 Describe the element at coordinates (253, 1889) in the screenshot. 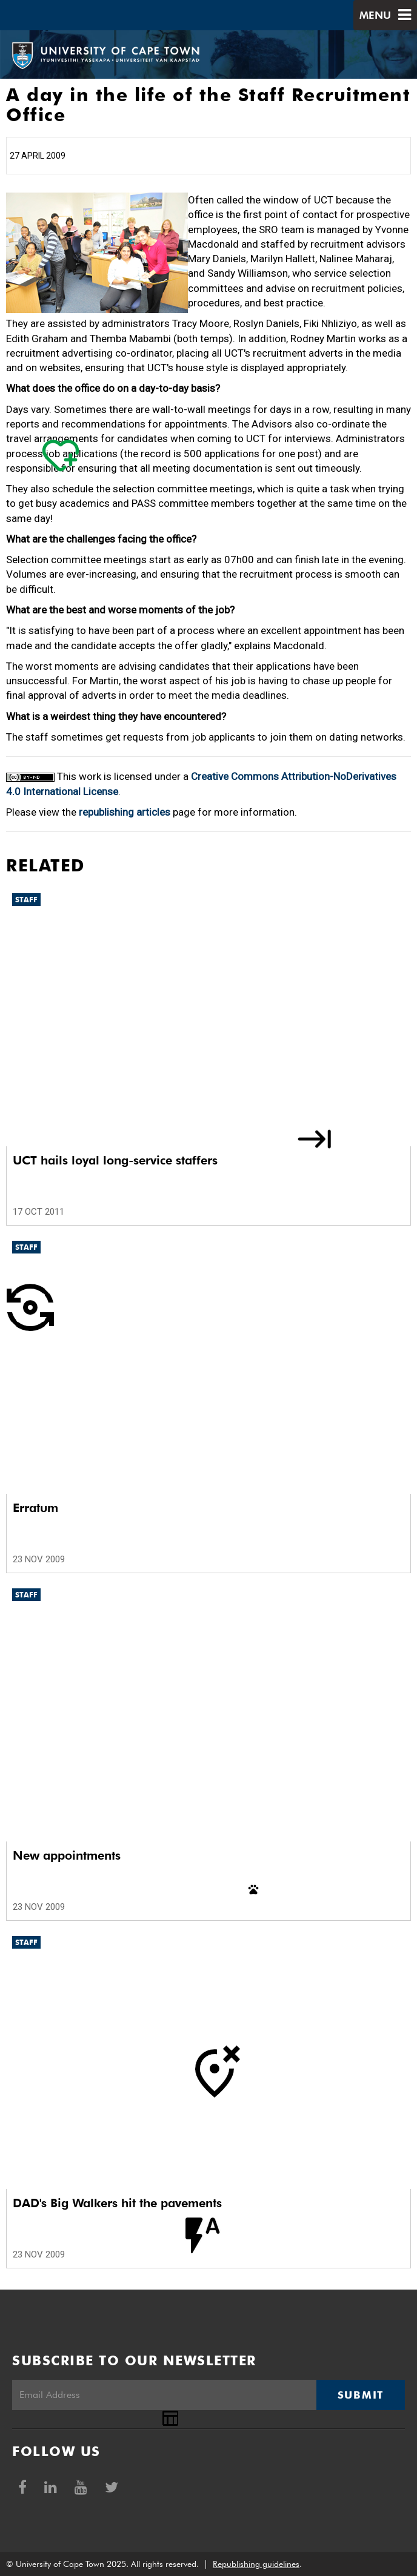

I see `access pet-related features or settings` at that location.